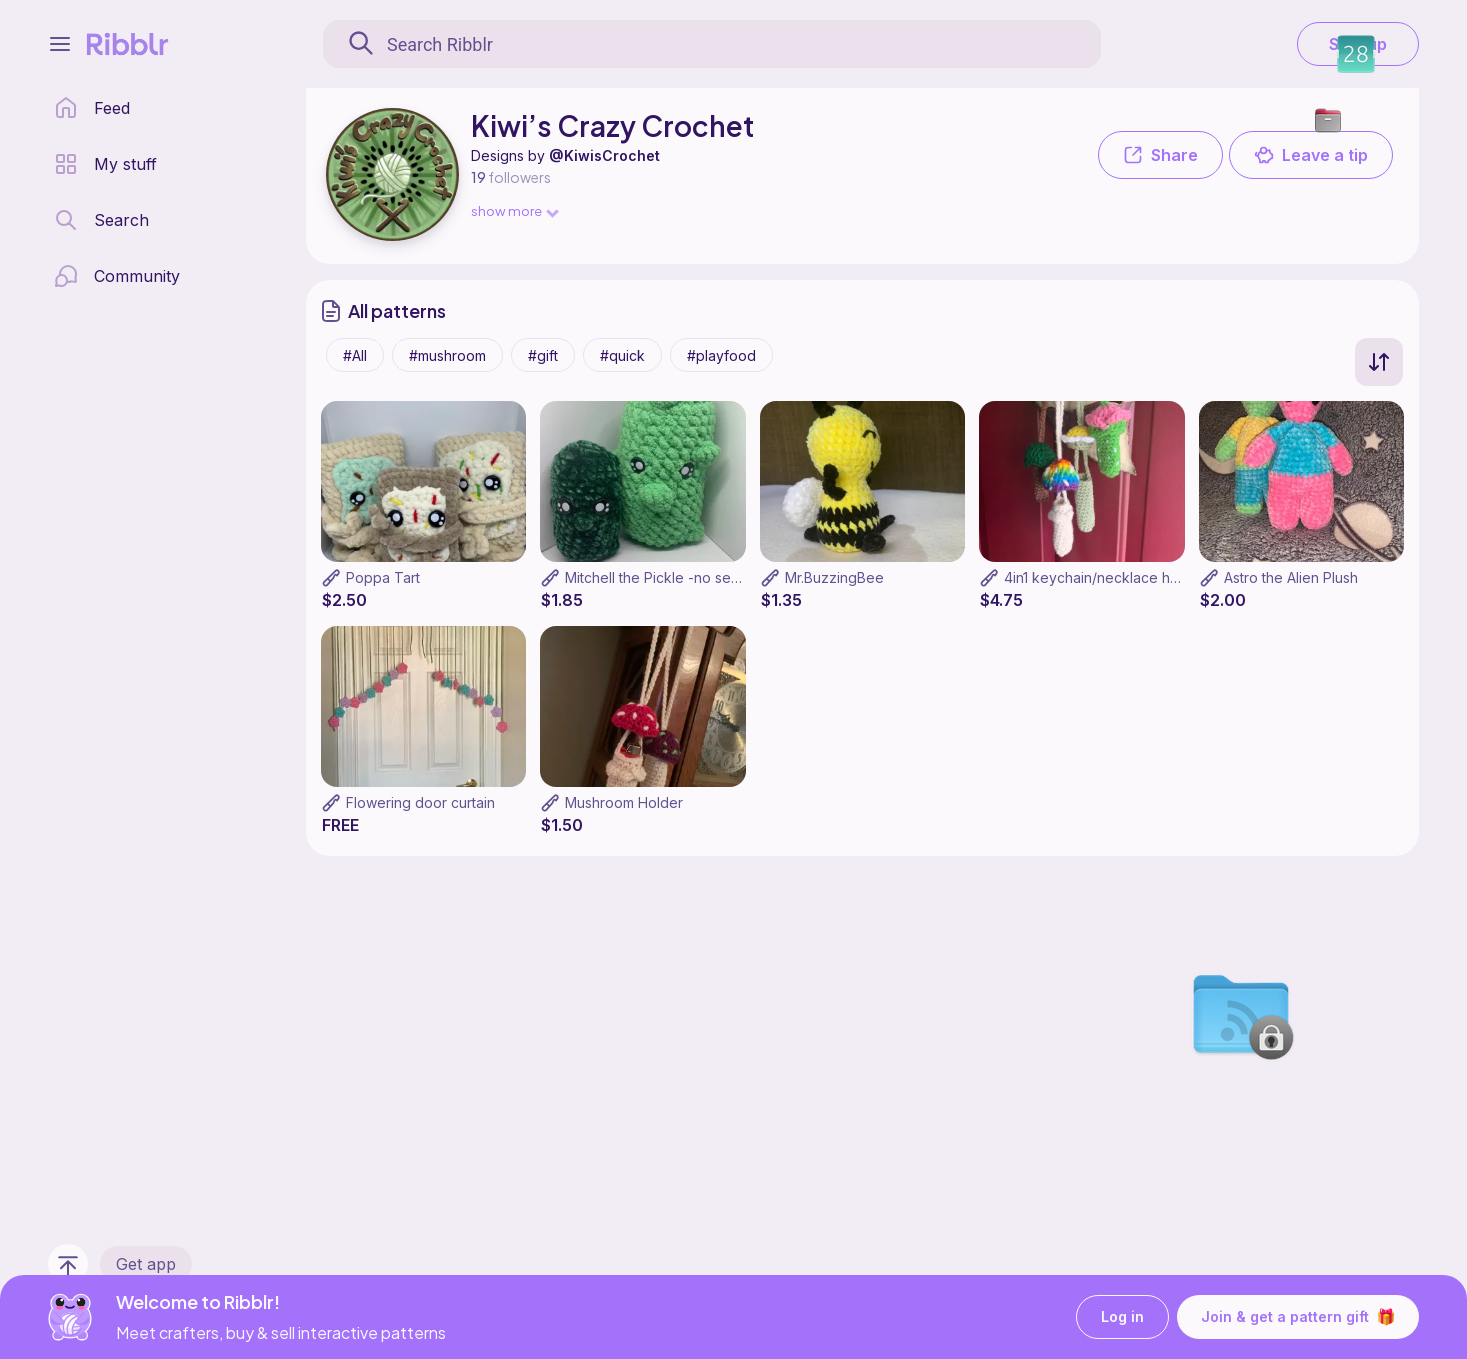  I want to click on open the file manager, so click(1328, 120).